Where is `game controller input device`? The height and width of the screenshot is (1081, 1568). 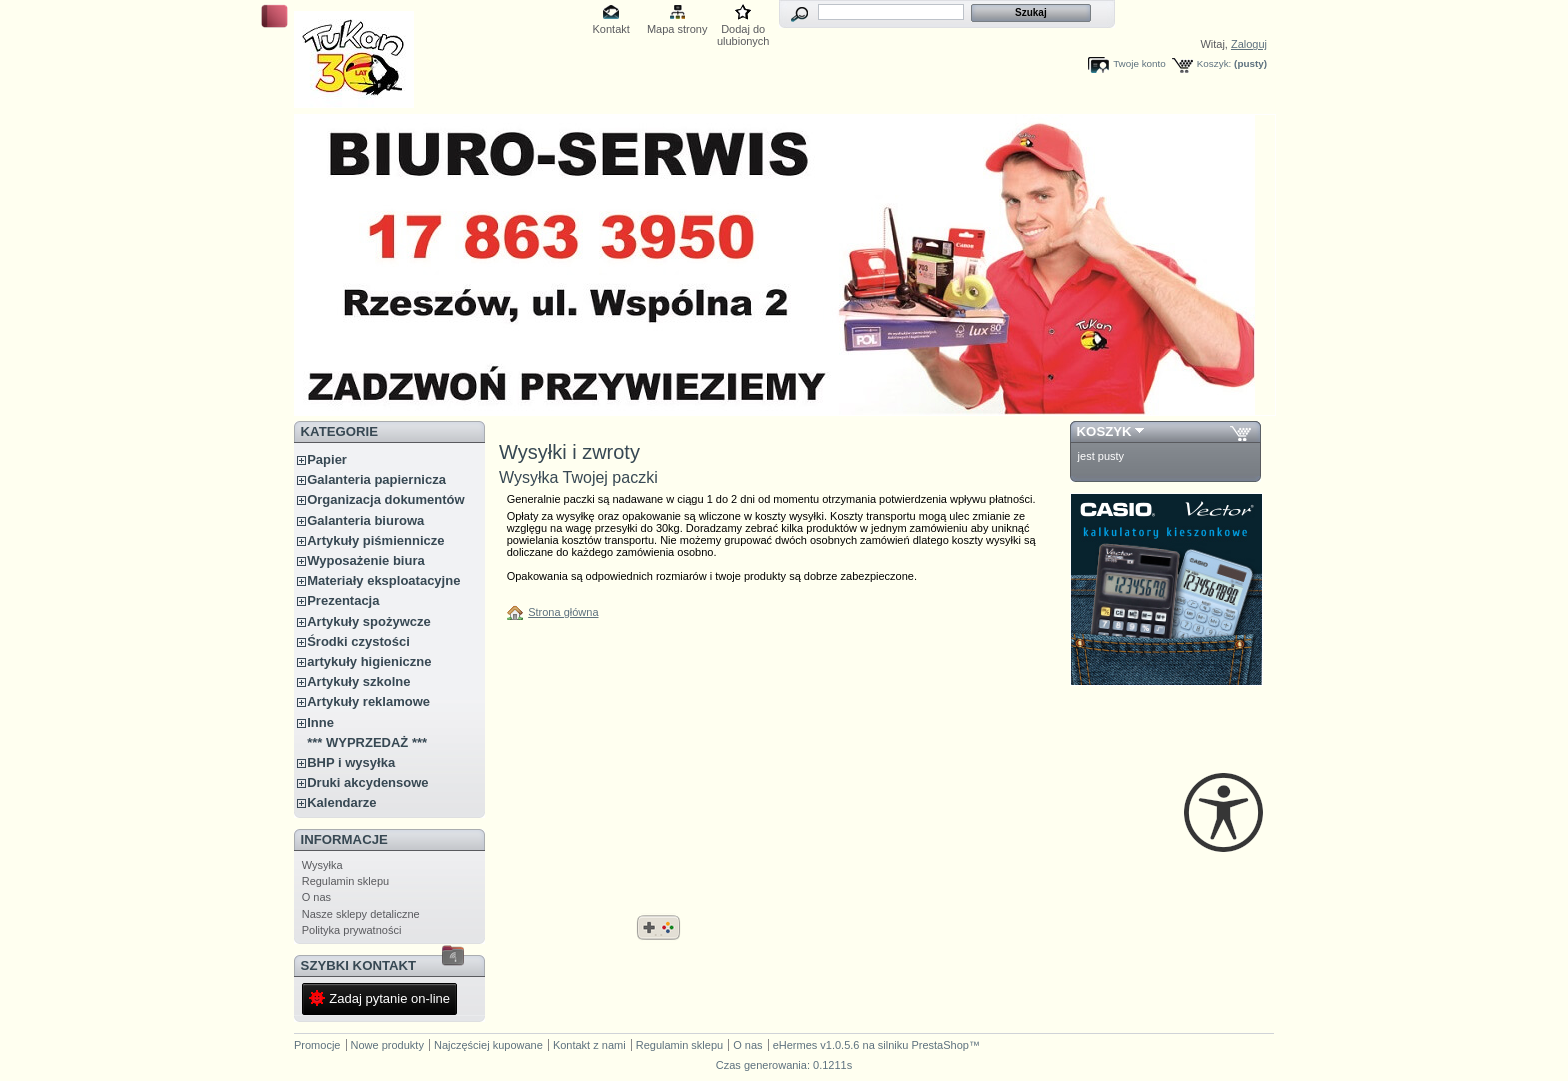 game controller input device is located at coordinates (658, 927).